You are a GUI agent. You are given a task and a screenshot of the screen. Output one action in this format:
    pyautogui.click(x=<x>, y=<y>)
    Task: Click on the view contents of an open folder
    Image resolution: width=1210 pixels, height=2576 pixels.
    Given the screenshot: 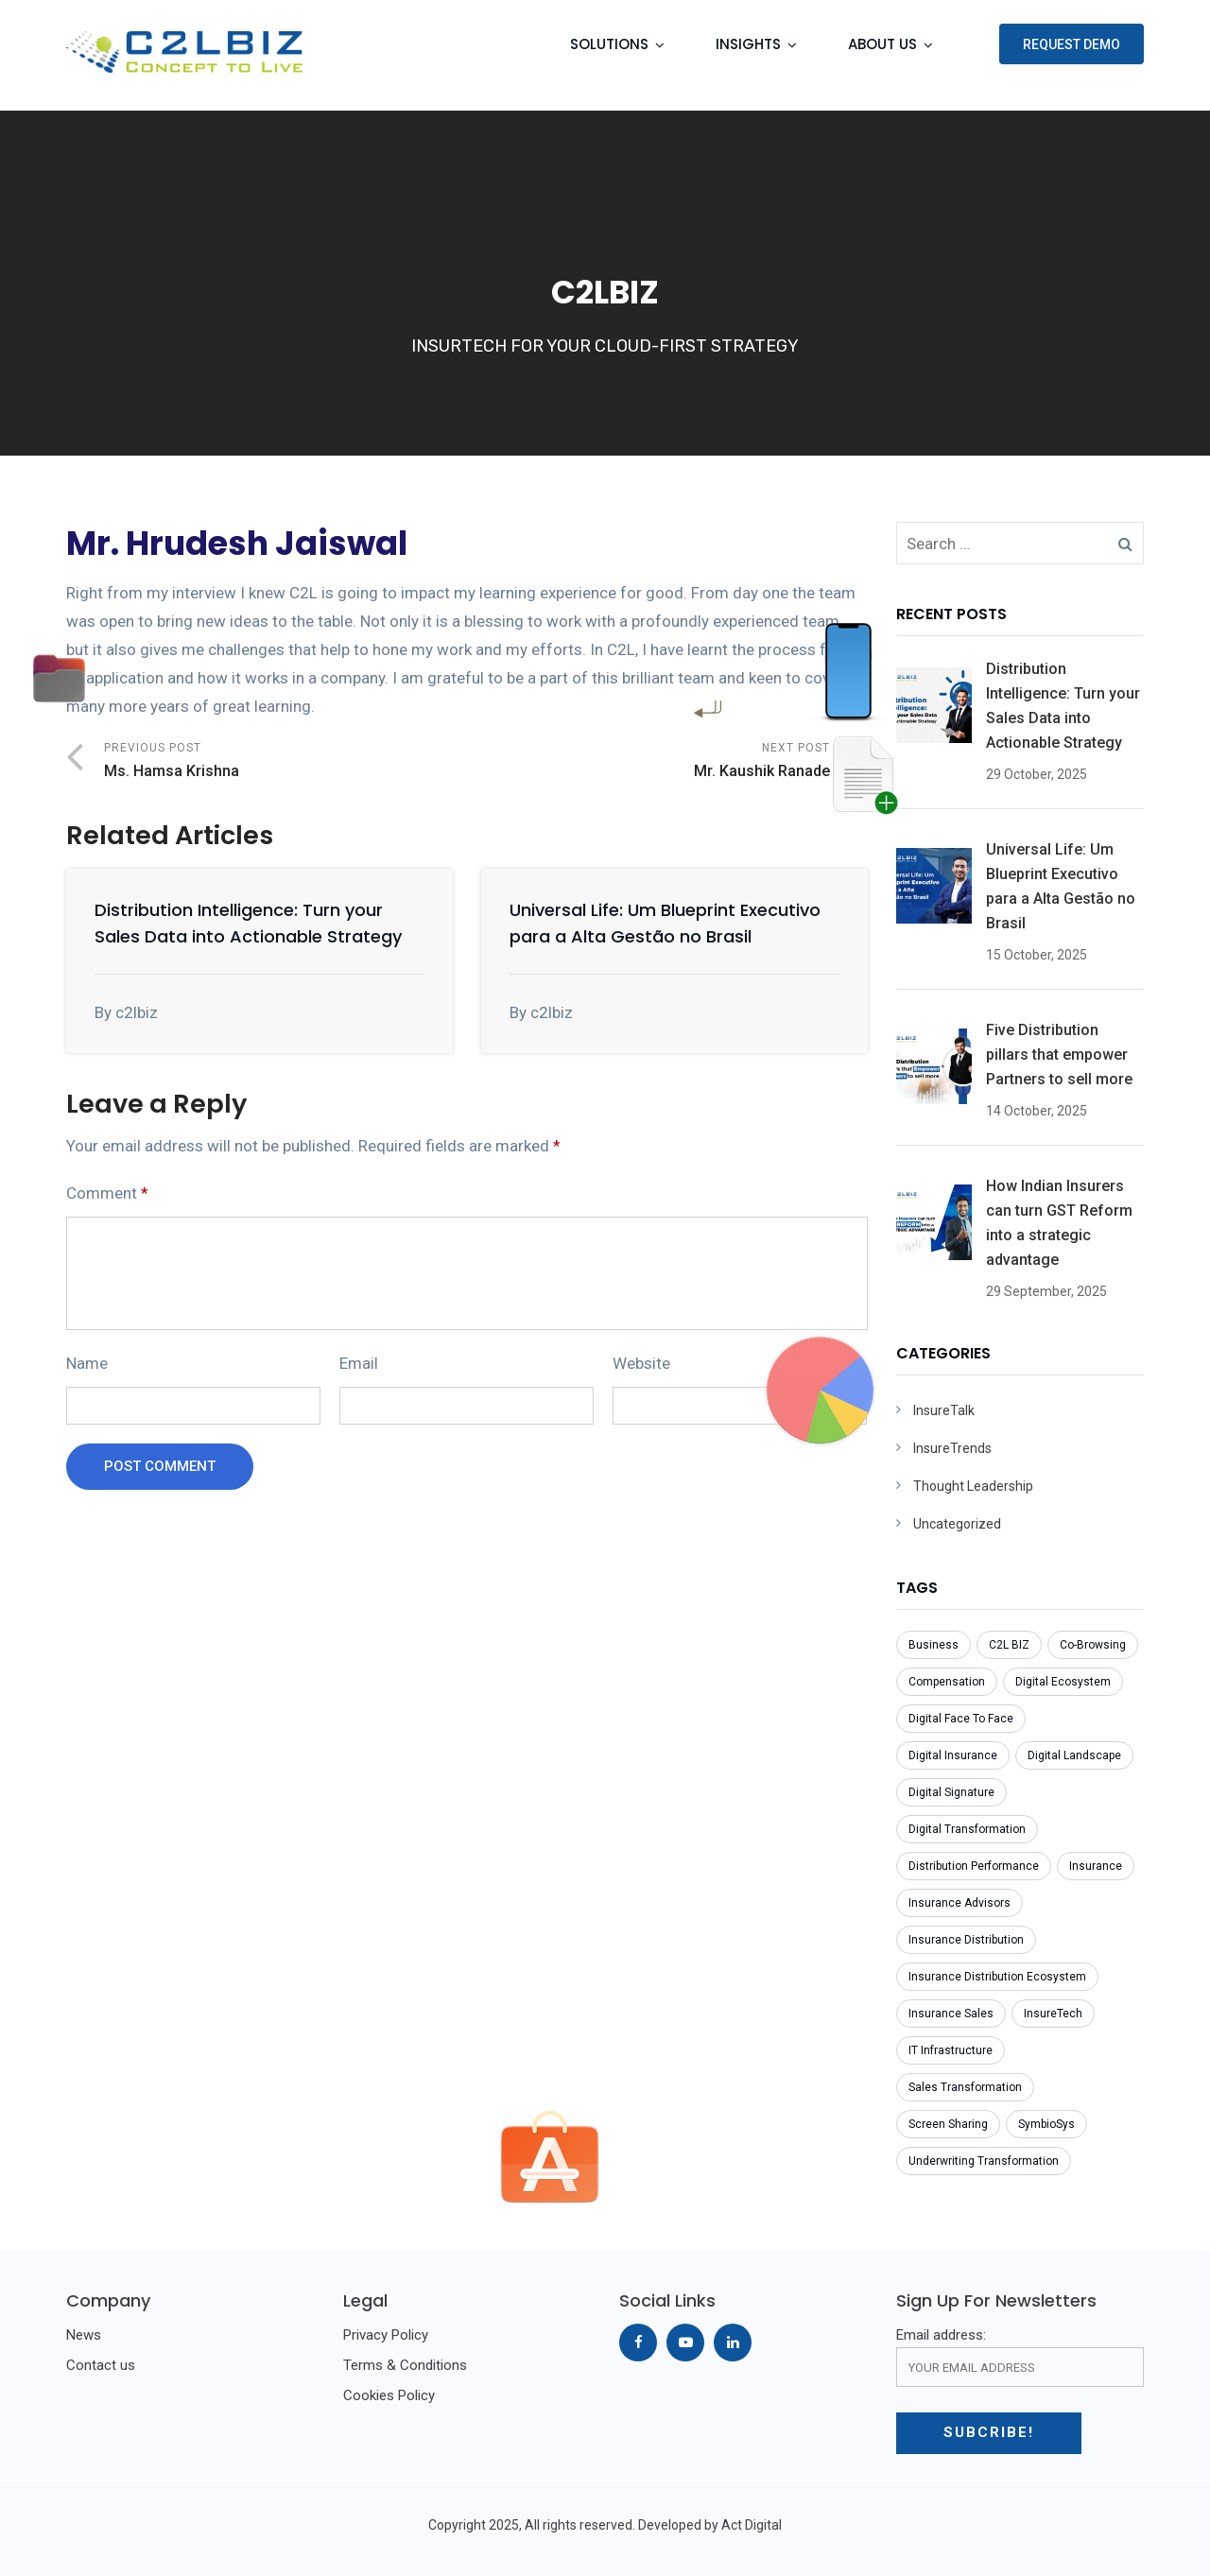 What is the action you would take?
    pyautogui.click(x=59, y=678)
    